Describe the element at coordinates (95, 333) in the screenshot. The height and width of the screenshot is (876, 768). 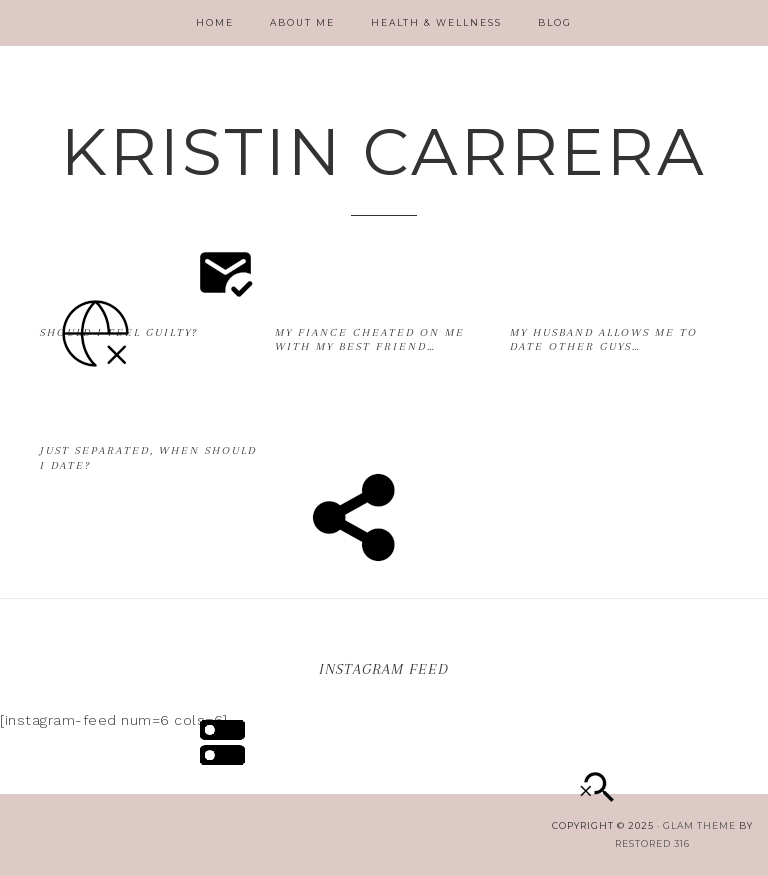
I see `no internet connection` at that location.